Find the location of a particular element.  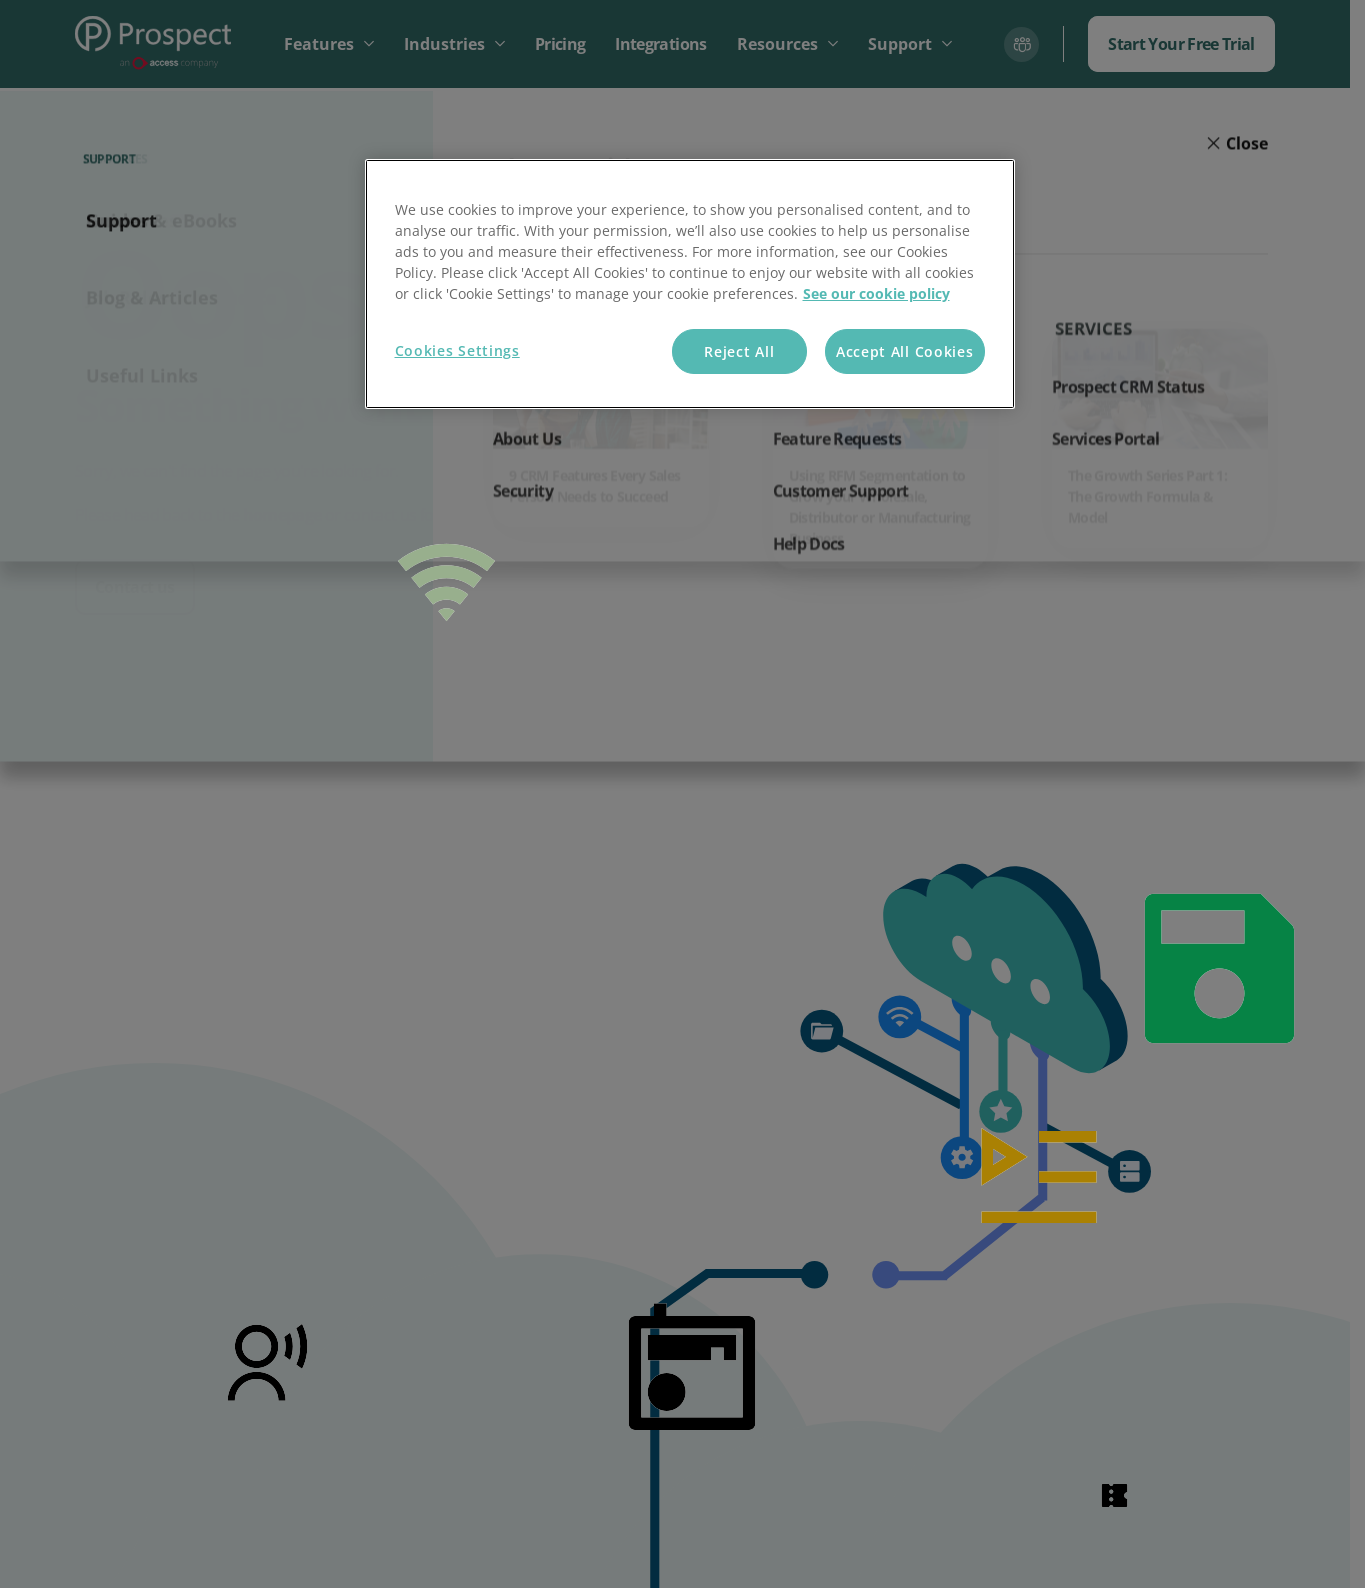

view your playlist is located at coordinates (1039, 1177).